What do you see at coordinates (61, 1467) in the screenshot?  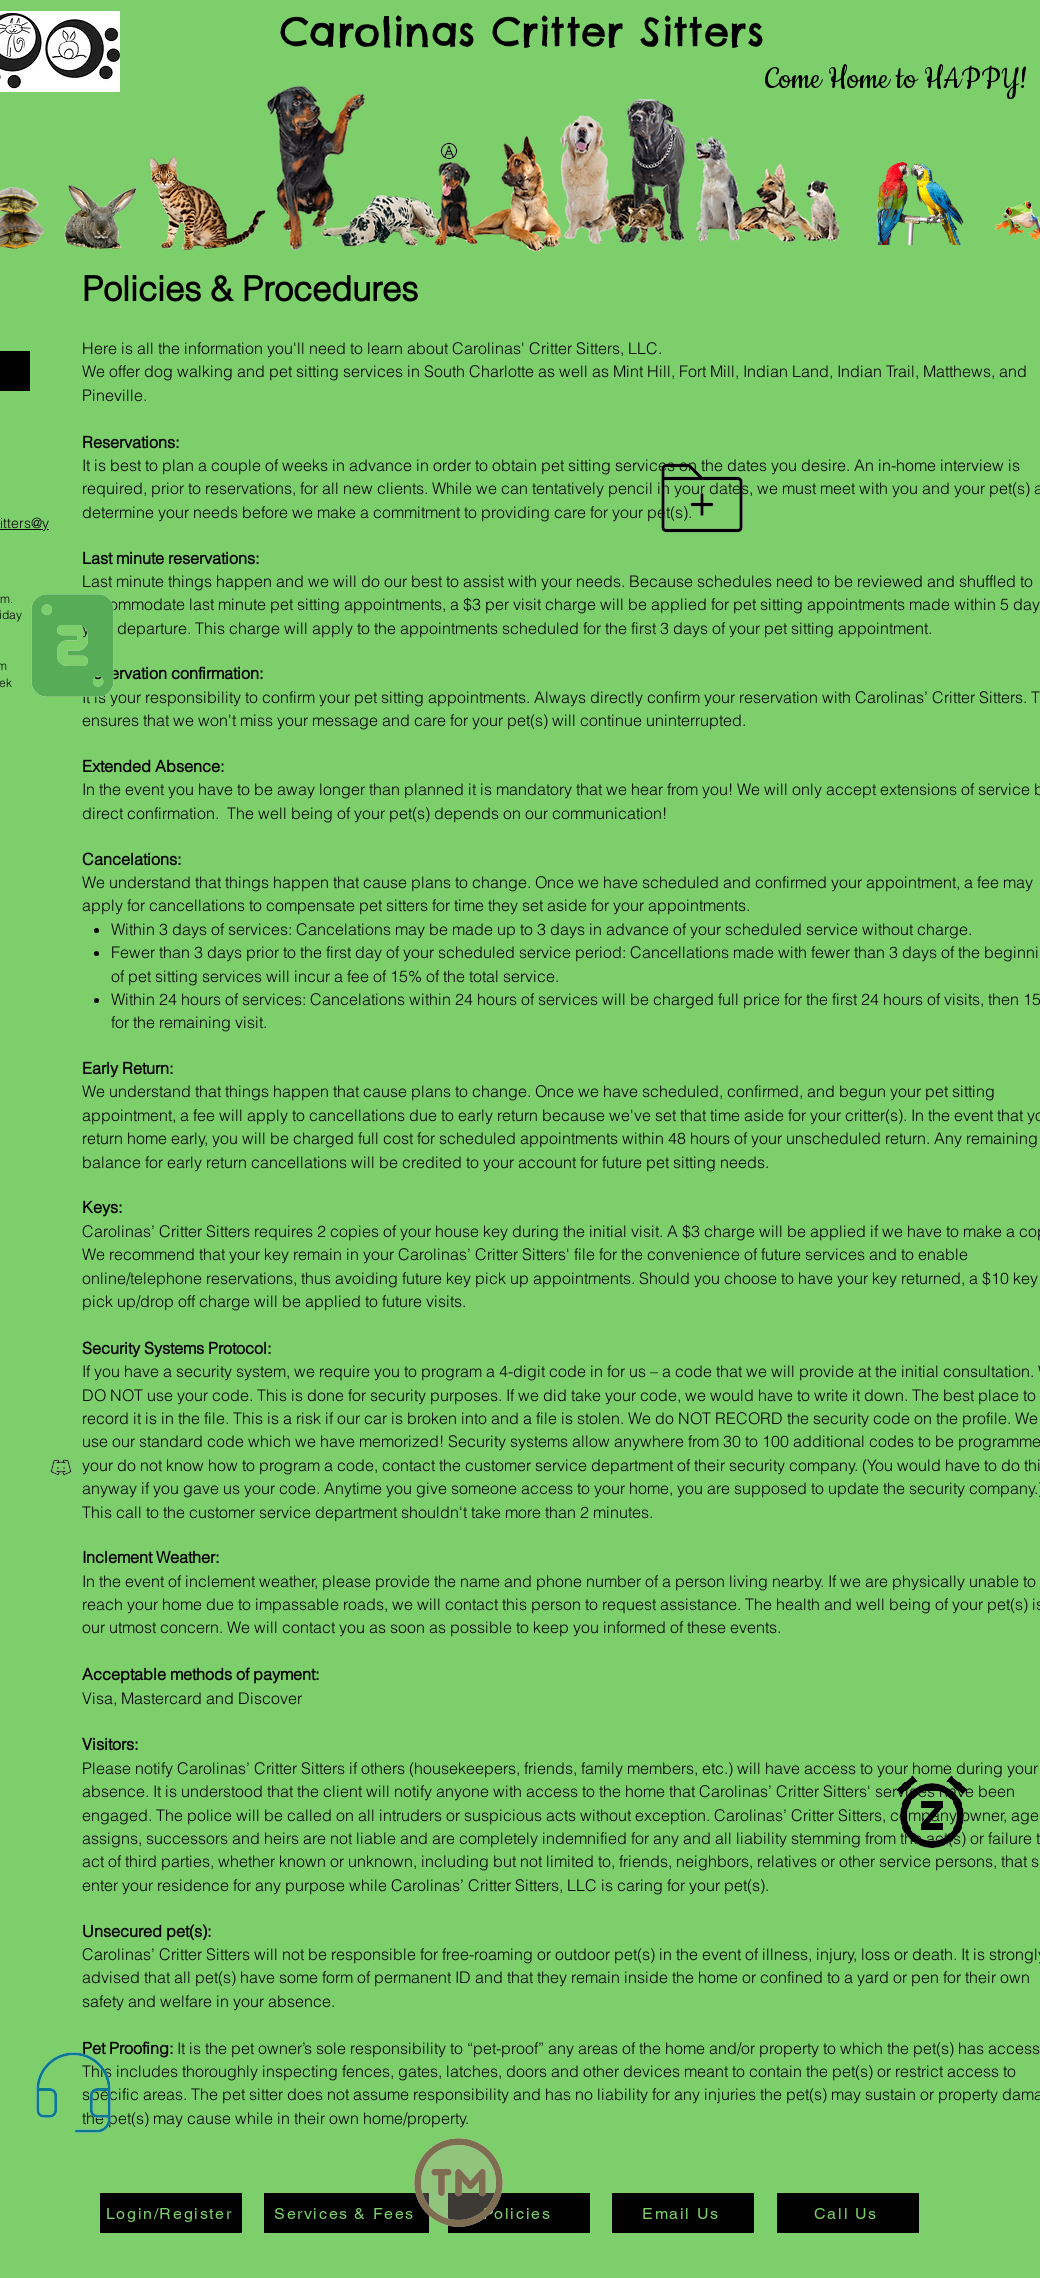 I see `open Discord` at bounding box center [61, 1467].